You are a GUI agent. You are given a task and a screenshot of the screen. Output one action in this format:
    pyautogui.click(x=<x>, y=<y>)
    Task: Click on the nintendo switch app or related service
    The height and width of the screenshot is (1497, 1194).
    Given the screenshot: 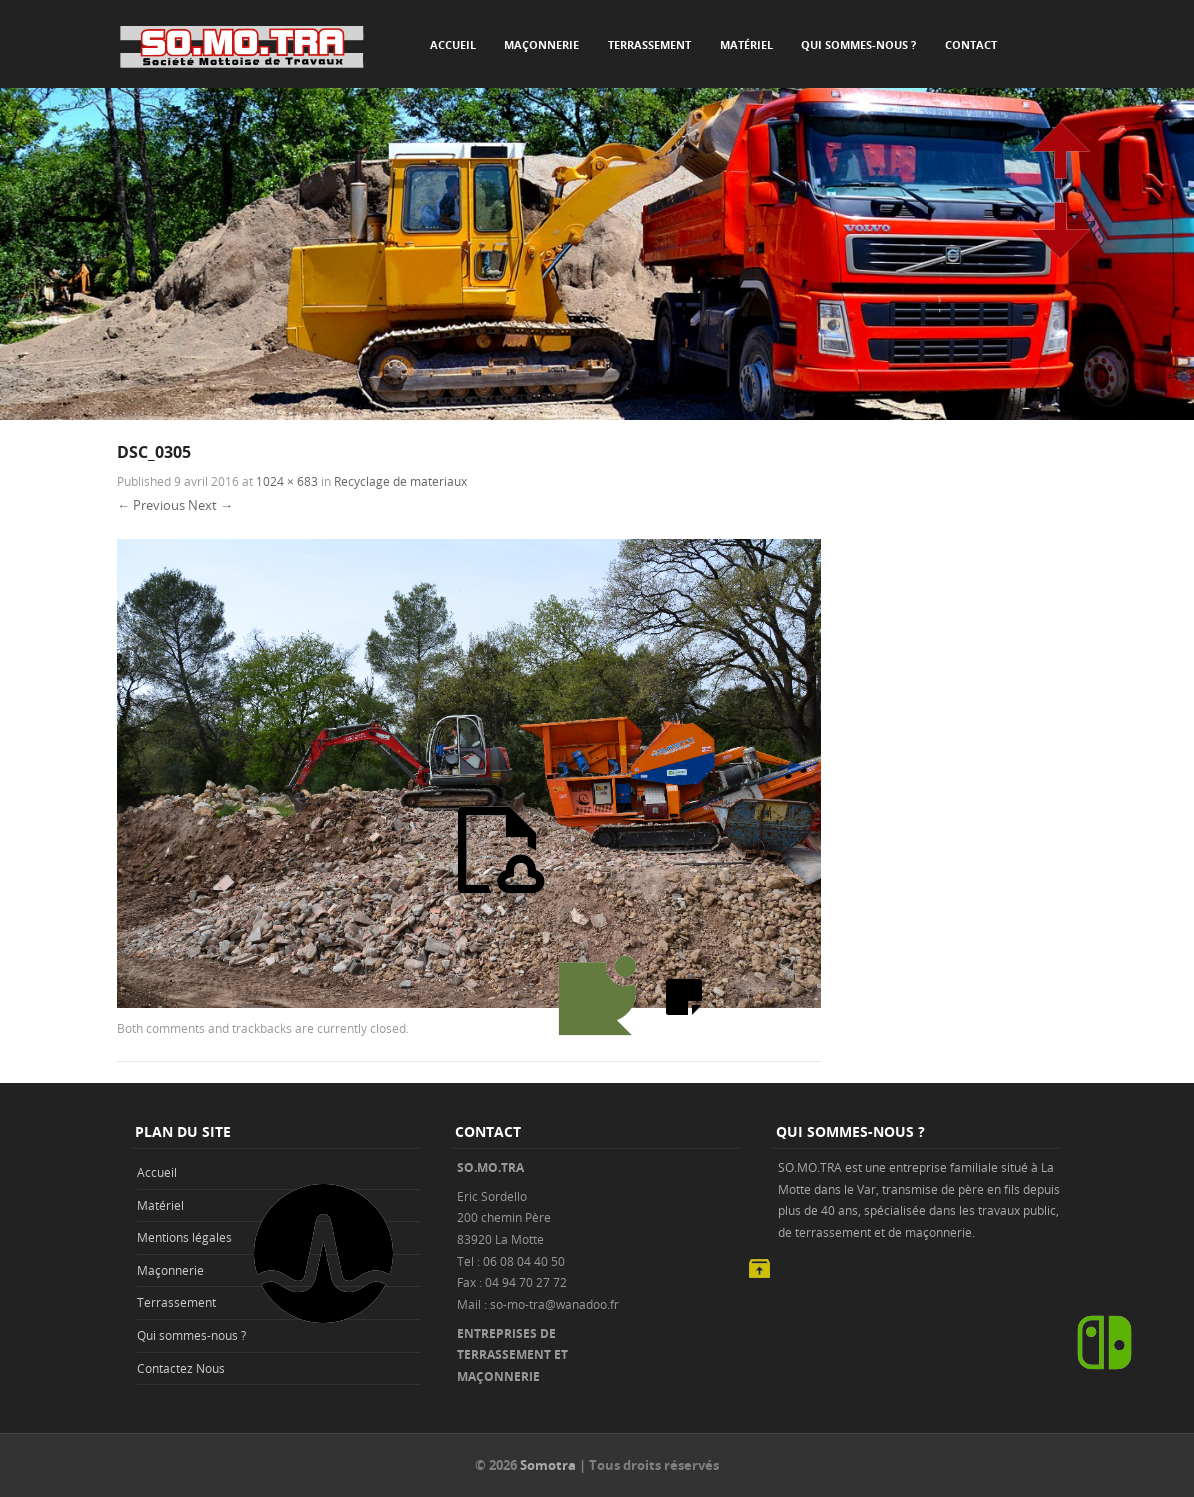 What is the action you would take?
    pyautogui.click(x=1104, y=1342)
    